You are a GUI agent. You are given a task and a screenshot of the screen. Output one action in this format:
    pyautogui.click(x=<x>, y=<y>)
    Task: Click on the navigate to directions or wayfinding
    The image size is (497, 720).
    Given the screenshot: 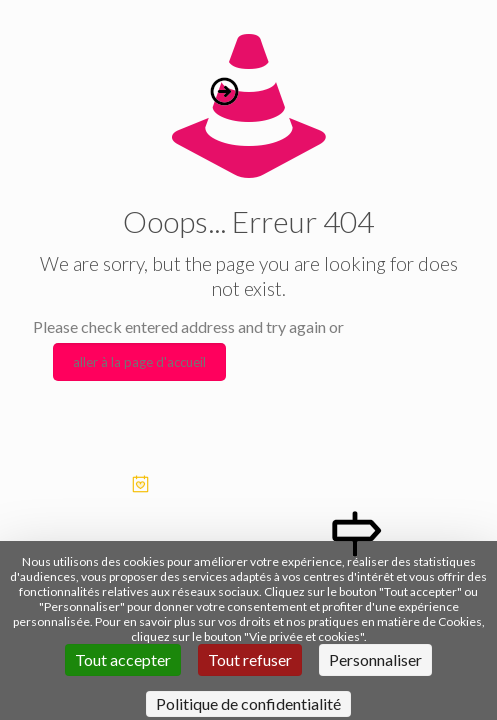 What is the action you would take?
    pyautogui.click(x=355, y=534)
    